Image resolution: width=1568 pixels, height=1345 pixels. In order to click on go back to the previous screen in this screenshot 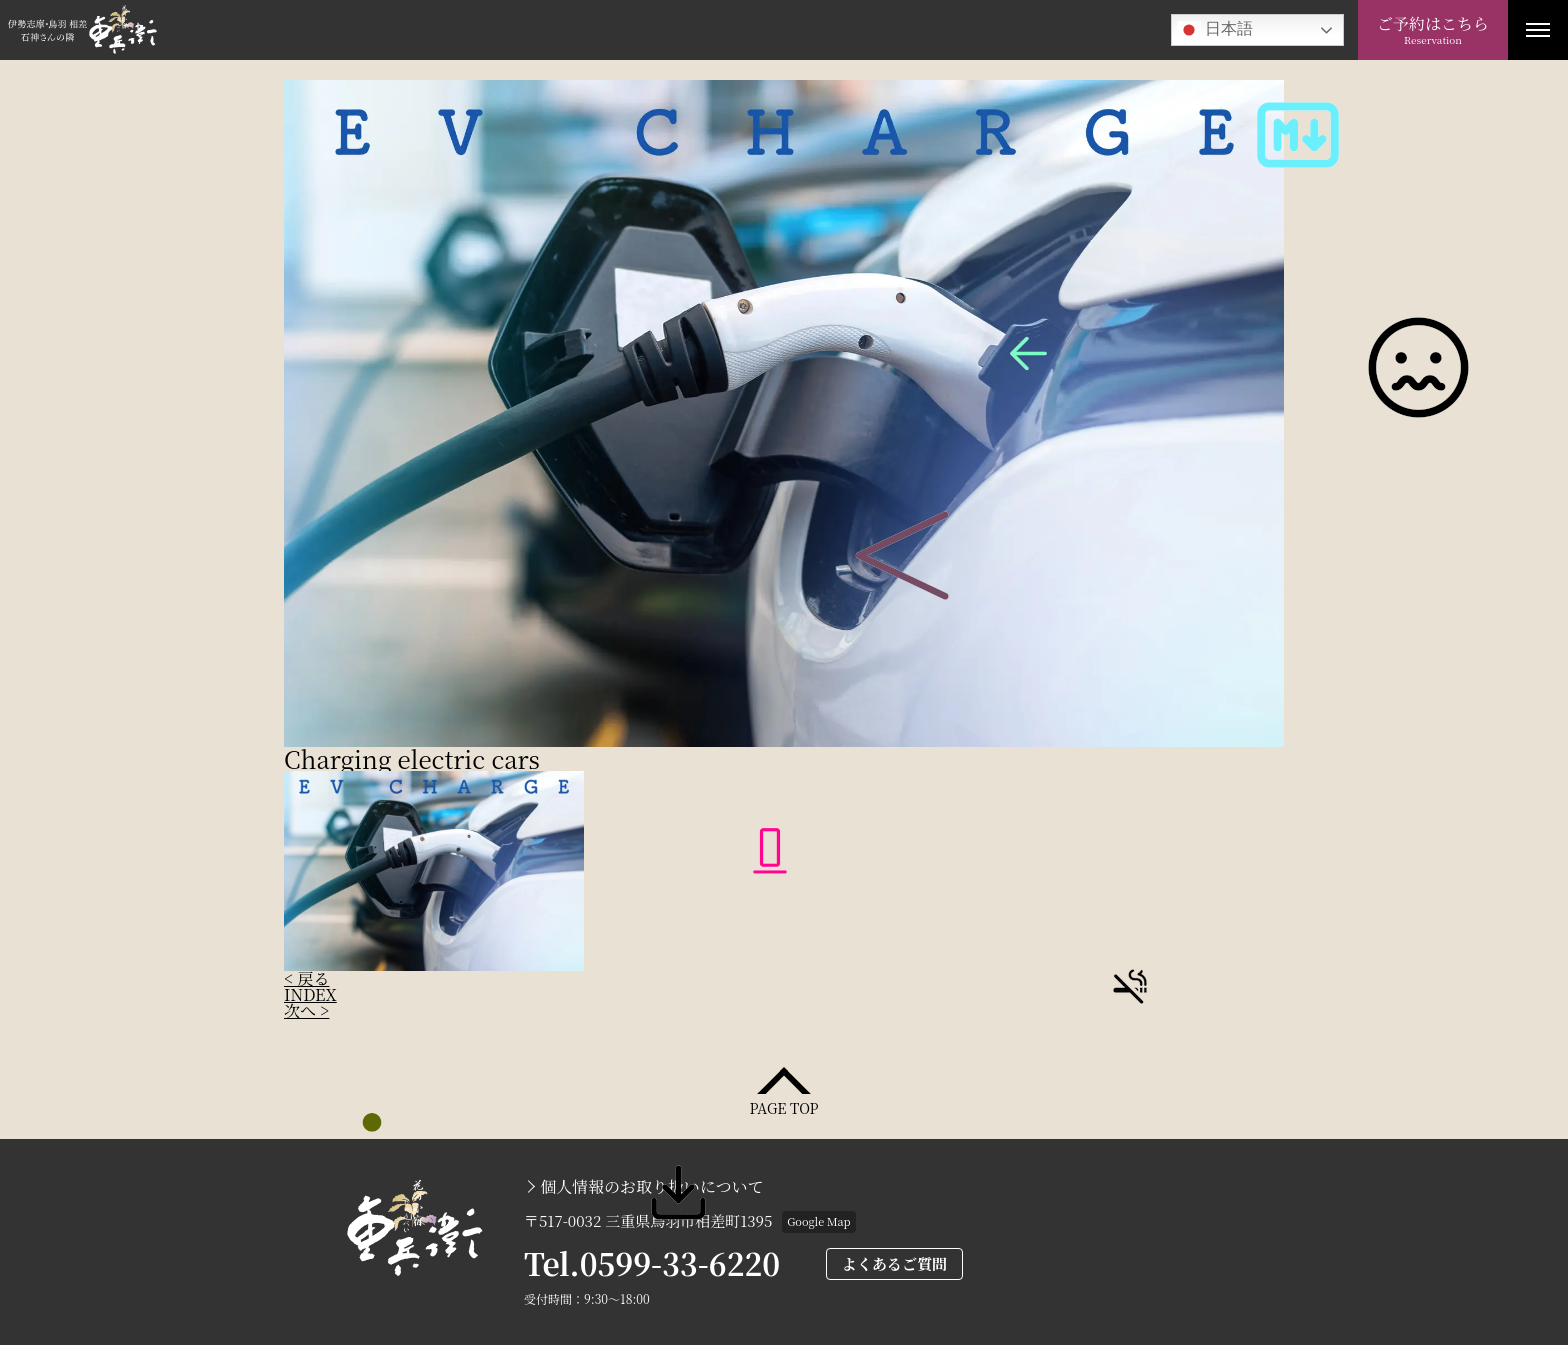, I will do `click(1028, 353)`.